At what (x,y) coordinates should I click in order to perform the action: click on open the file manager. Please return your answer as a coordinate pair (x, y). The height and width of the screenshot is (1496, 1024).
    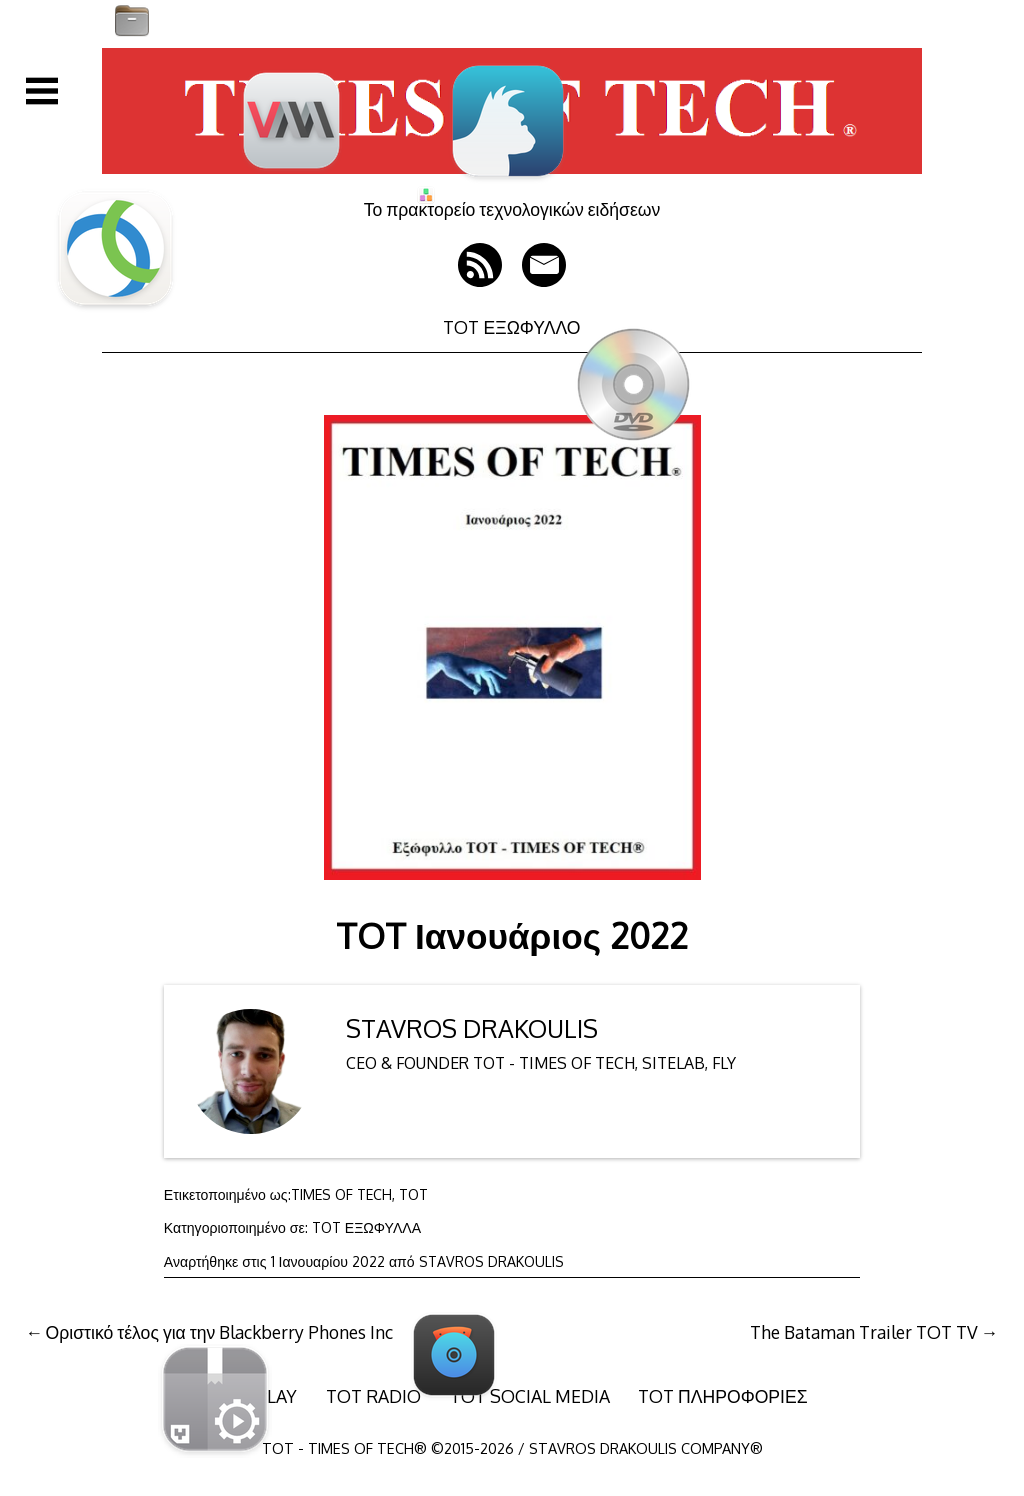
    Looking at the image, I should click on (132, 20).